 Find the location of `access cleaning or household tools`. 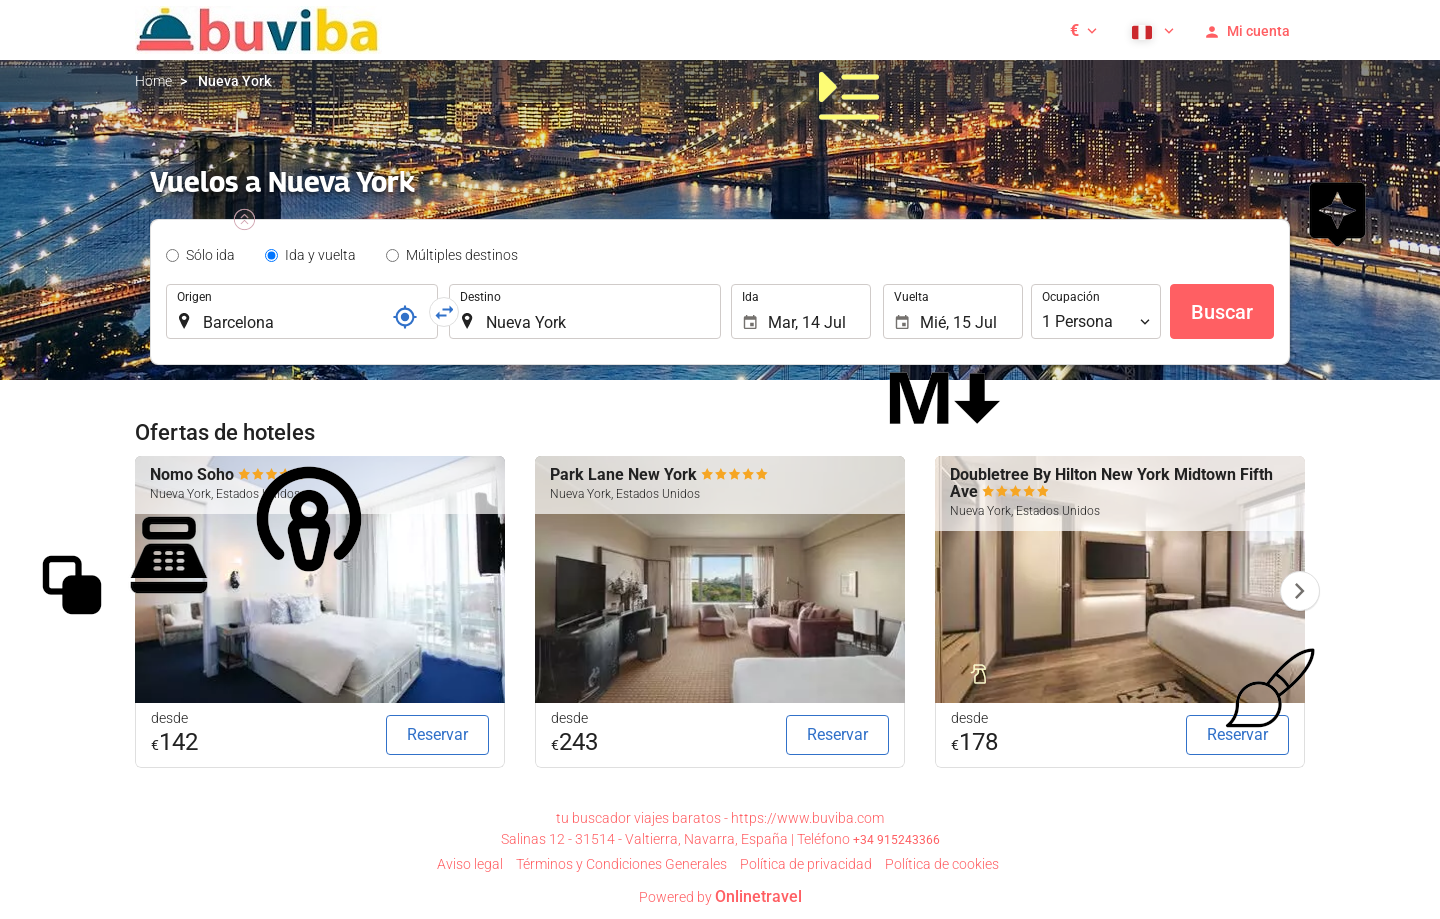

access cleaning or household tools is located at coordinates (979, 674).